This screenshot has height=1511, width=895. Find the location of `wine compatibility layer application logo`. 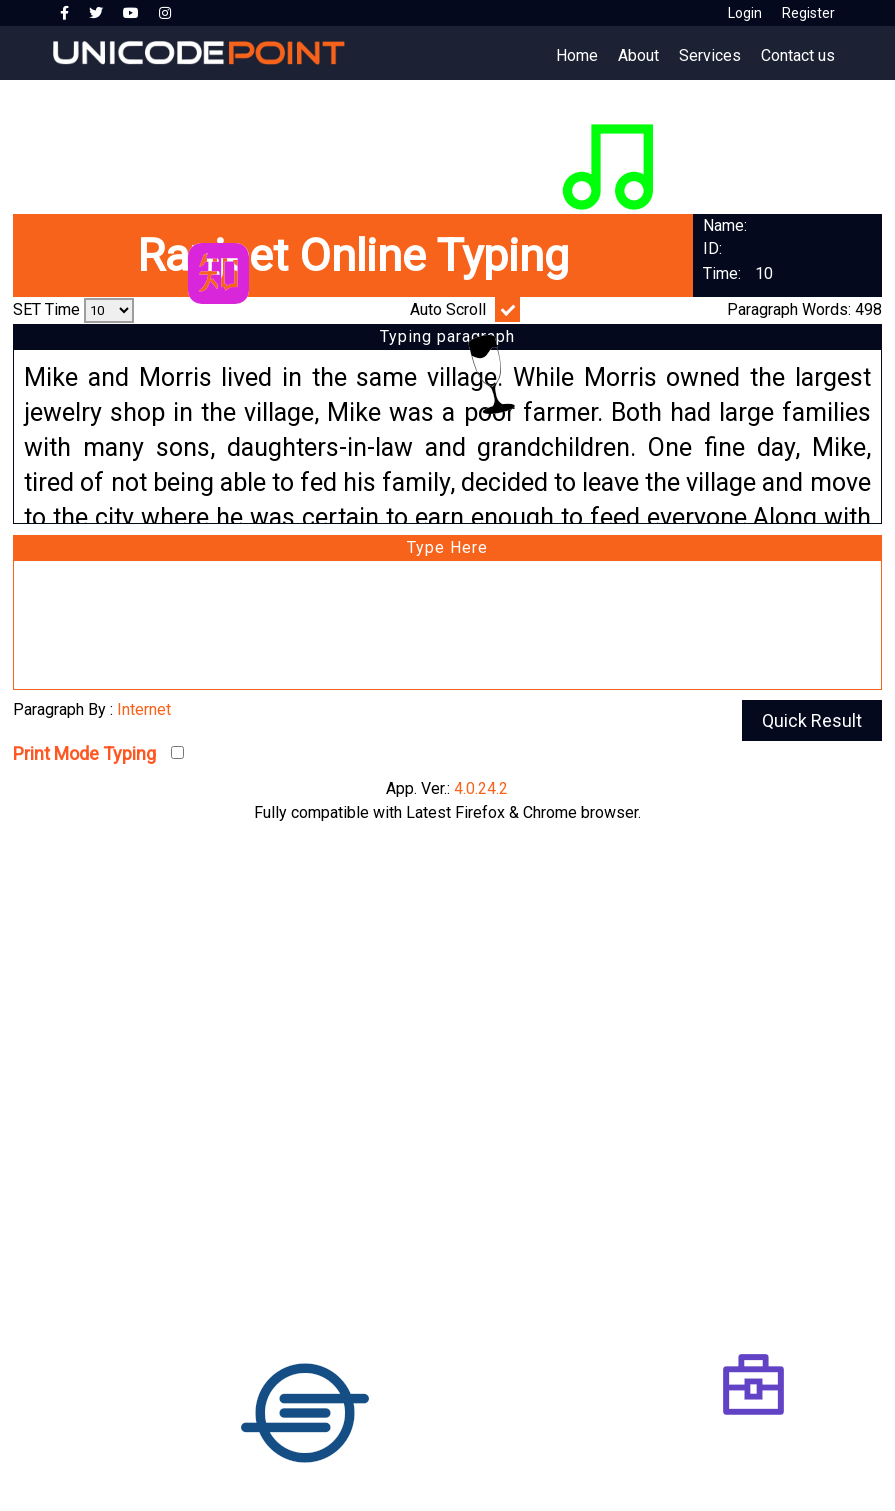

wine compatibility layer application logo is located at coordinates (491, 374).